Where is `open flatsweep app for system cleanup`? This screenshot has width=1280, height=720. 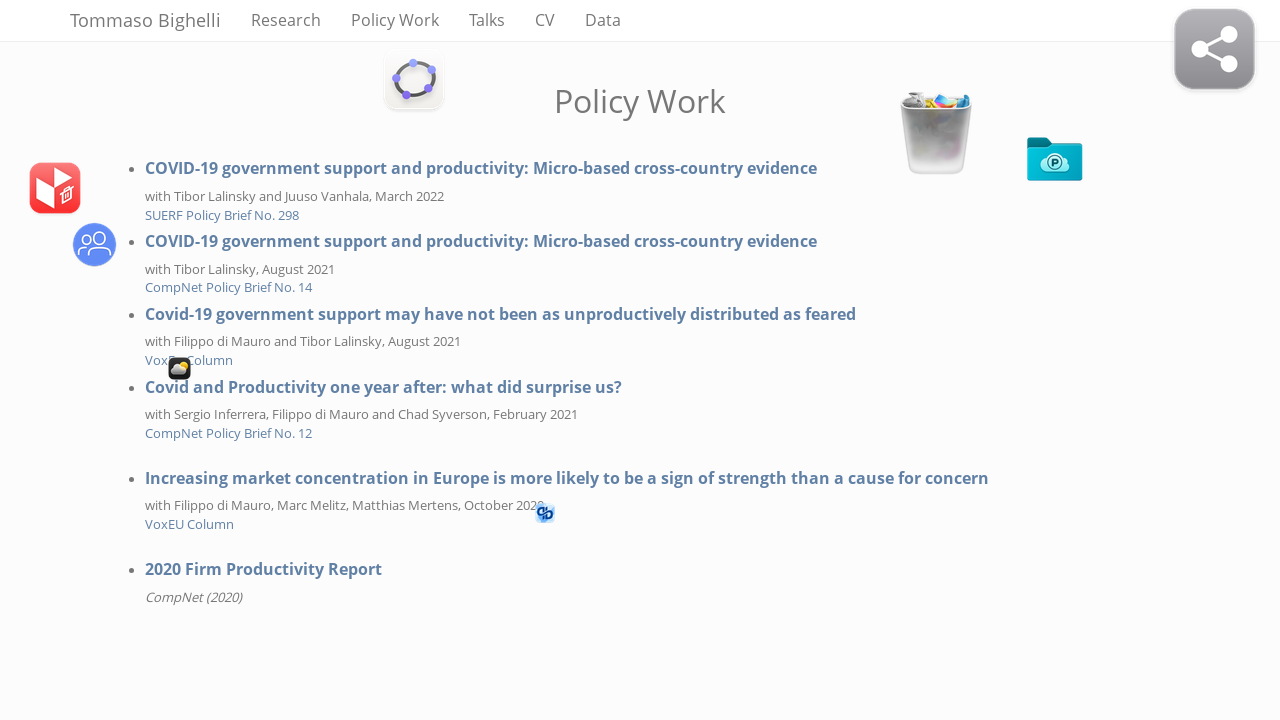
open flatsweep app for system cleanup is located at coordinates (55, 188).